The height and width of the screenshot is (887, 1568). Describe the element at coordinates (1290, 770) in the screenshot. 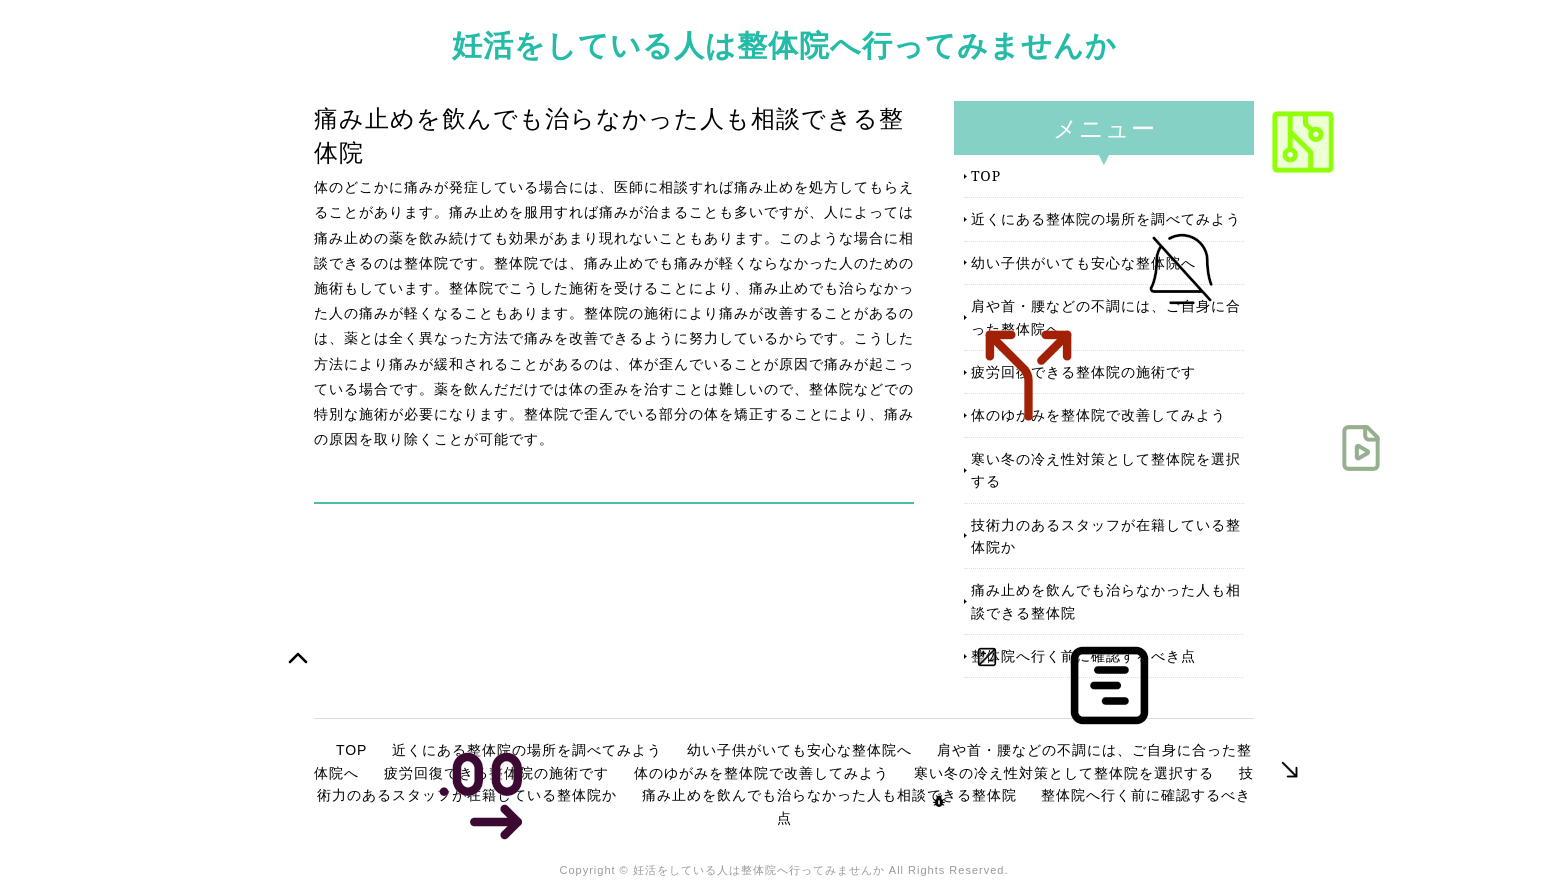

I see `navigate to the bottom-right section` at that location.